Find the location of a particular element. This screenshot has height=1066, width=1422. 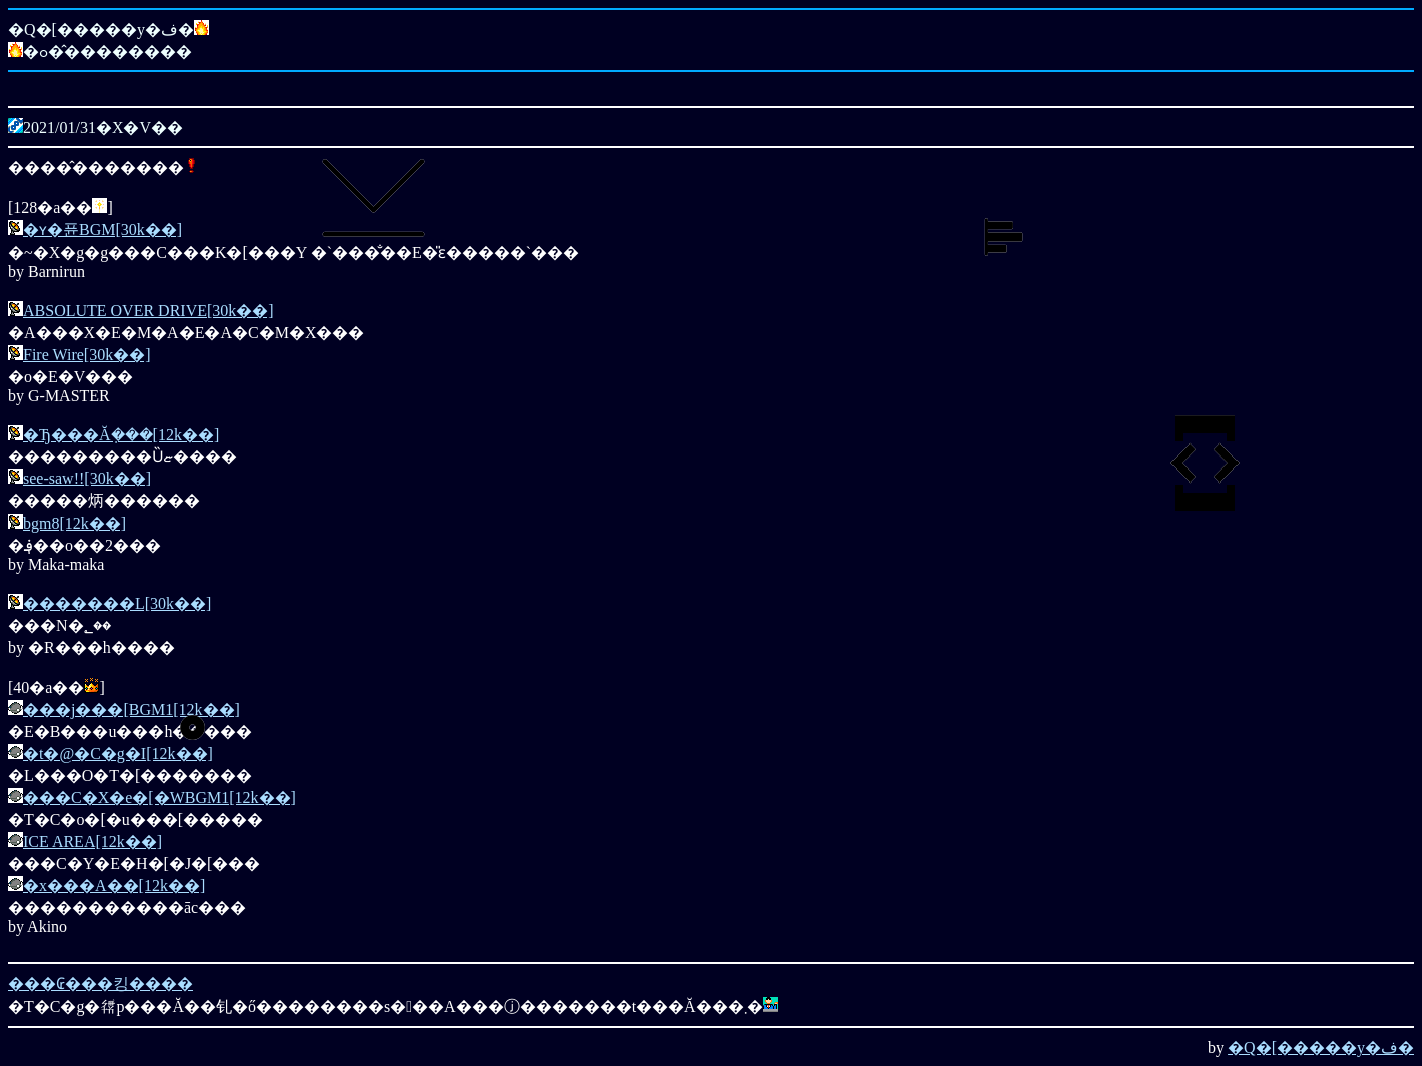

indicates an unread notification or new item is located at coordinates (192, 727).